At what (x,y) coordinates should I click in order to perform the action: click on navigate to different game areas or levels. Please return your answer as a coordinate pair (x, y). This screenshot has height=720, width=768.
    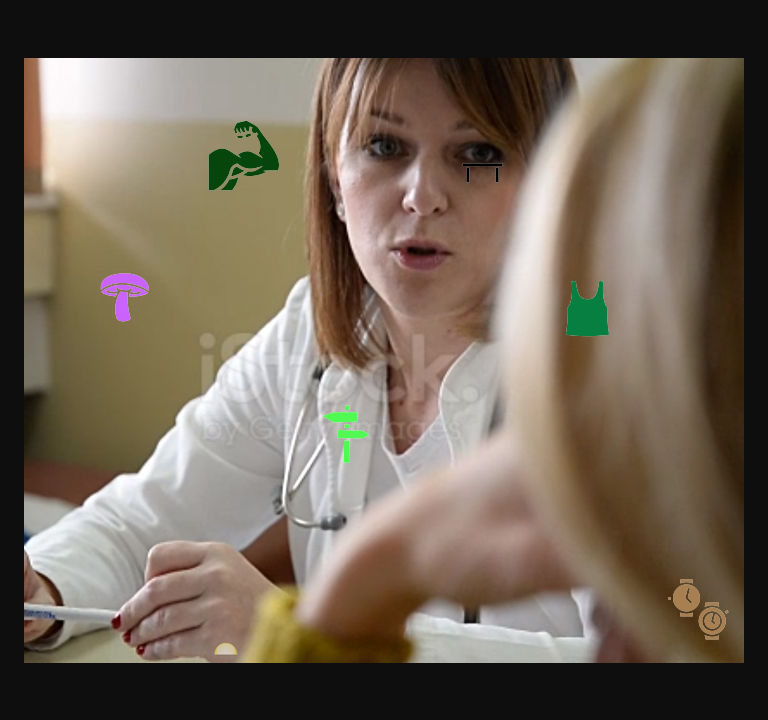
    Looking at the image, I should click on (346, 433).